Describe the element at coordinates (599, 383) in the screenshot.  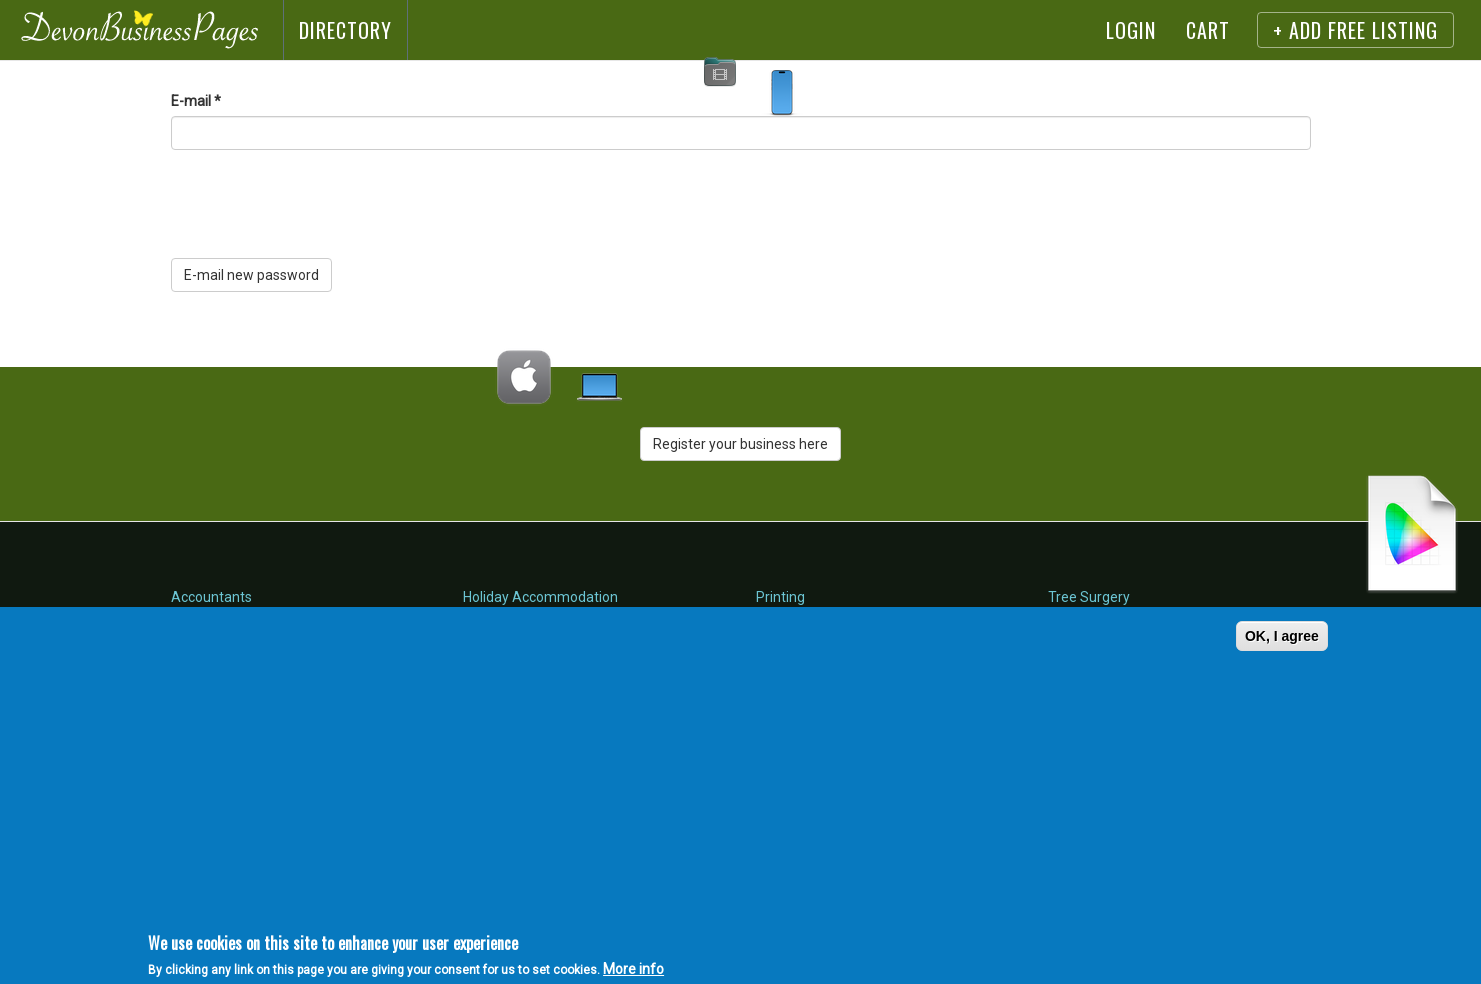
I see `represents this device in system settings or finder` at that location.